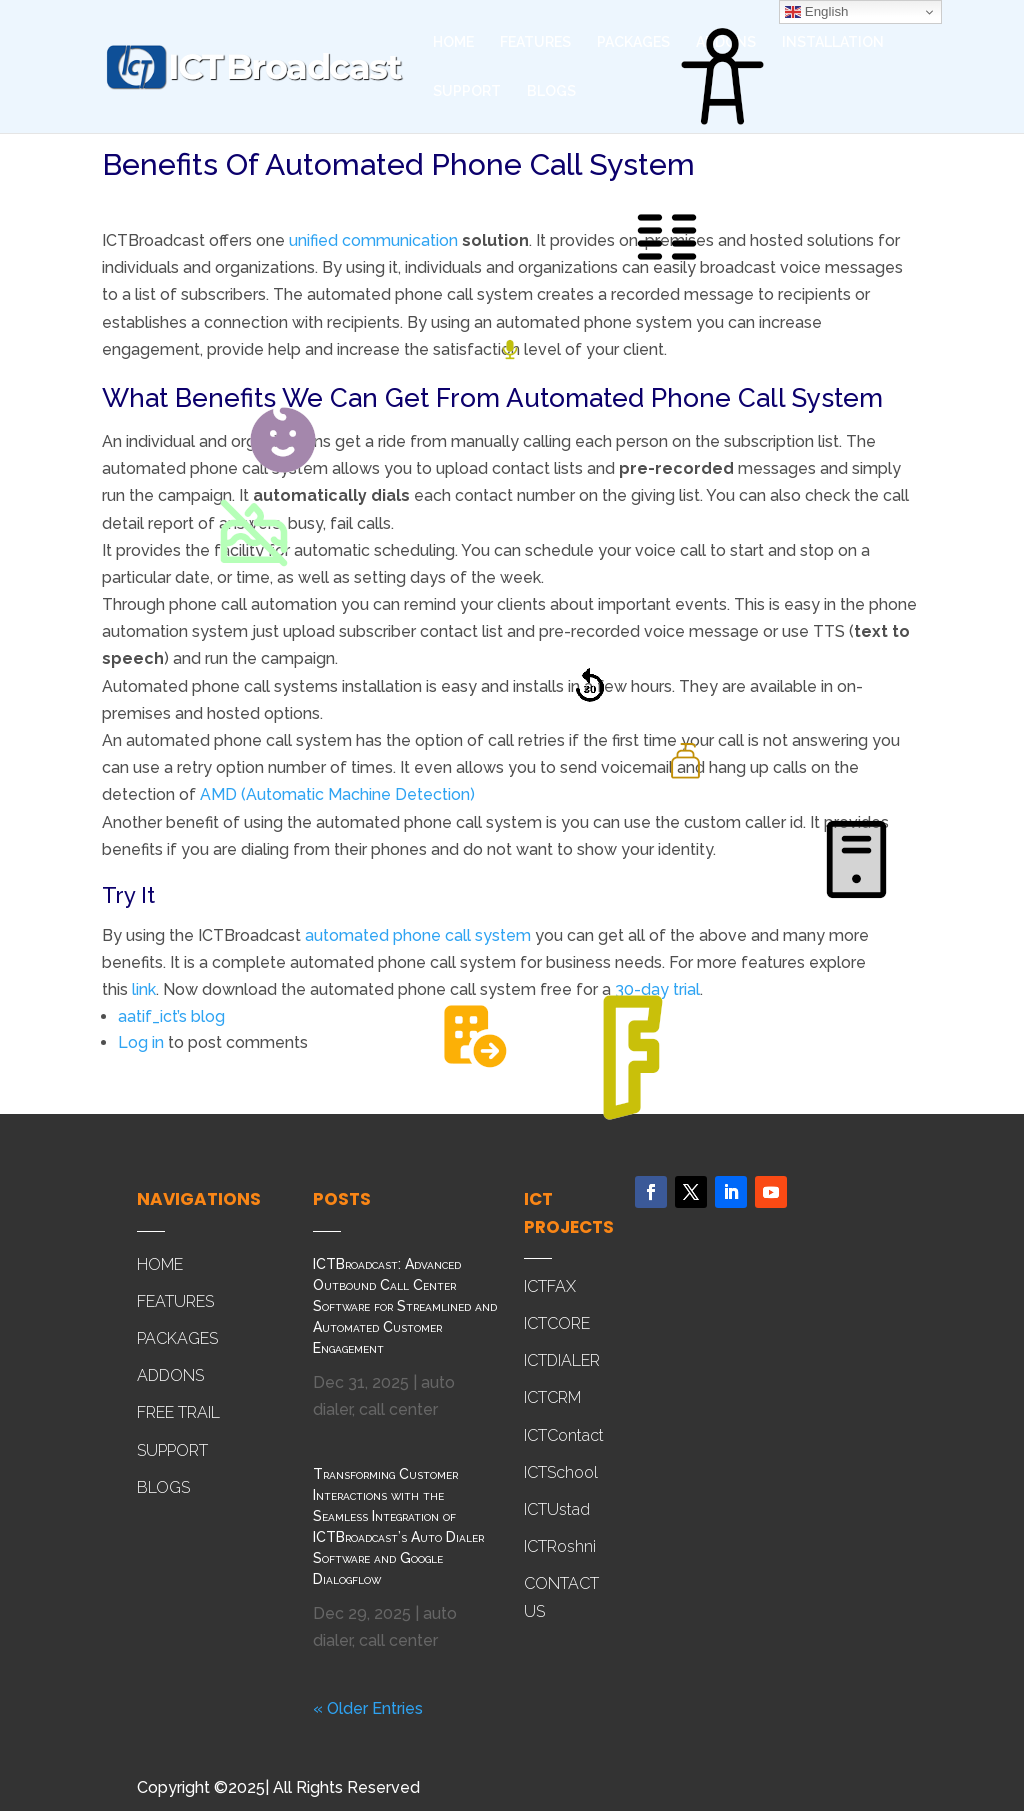 Image resolution: width=1024 pixels, height=1811 pixels. I want to click on switch to kids mode or child-friendly content, so click(283, 440).